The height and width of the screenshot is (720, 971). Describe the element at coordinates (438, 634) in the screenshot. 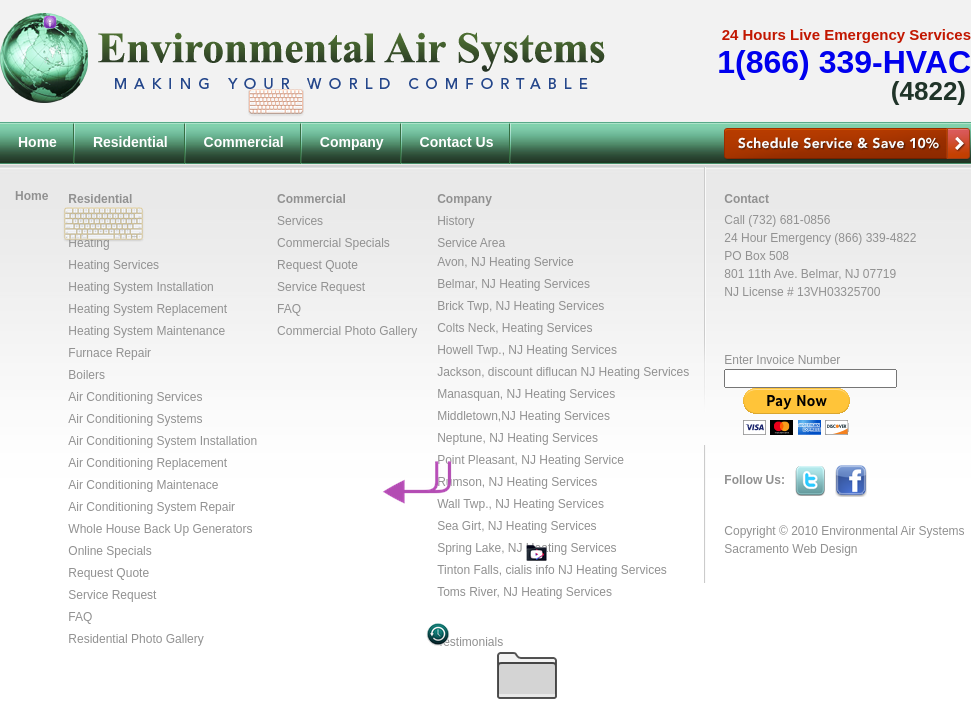

I see `open time machine backup settings` at that location.